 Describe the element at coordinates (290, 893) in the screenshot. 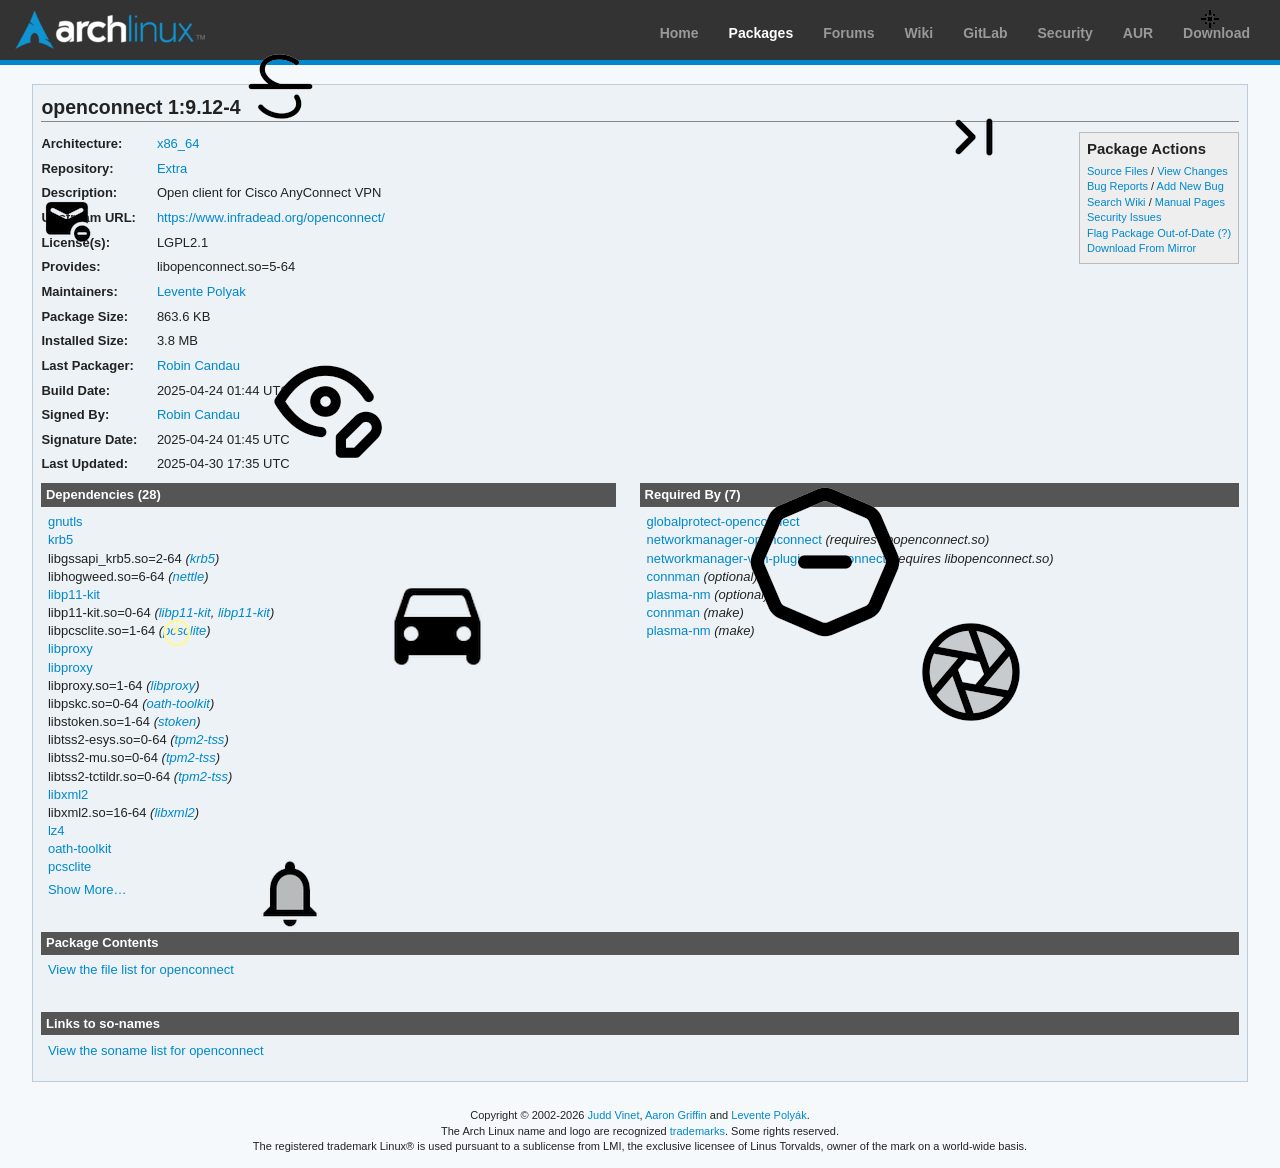

I see `view your notifications` at that location.